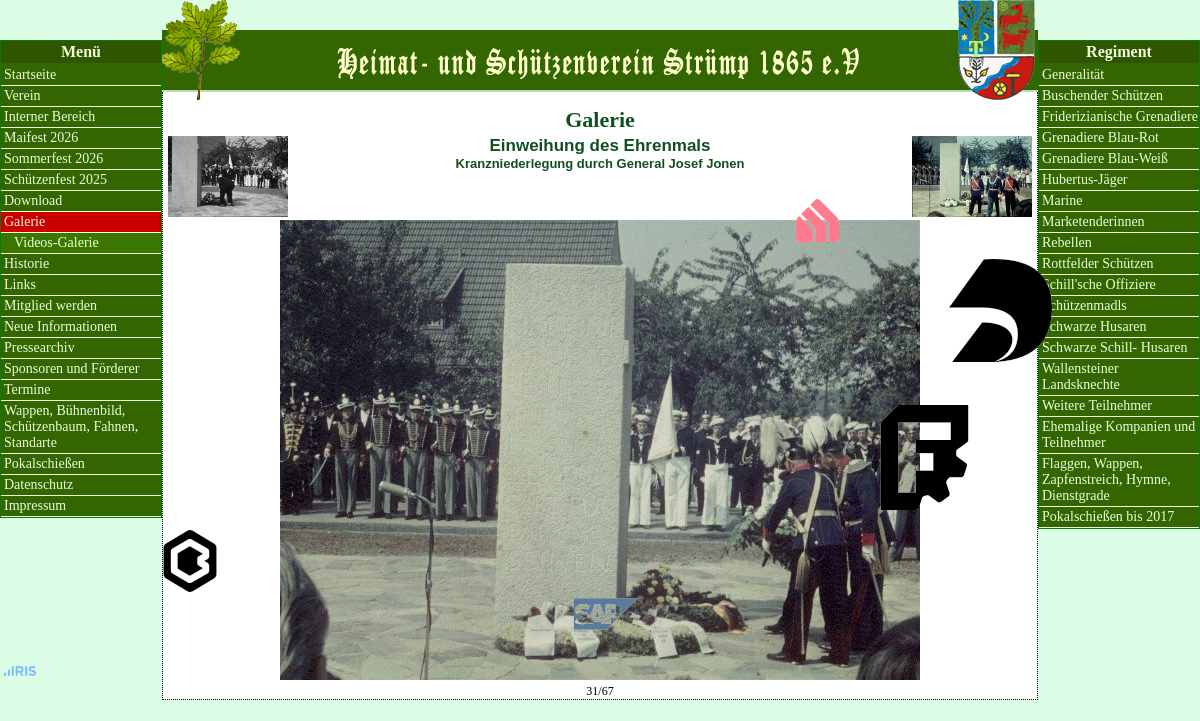 This screenshot has height=721, width=1200. What do you see at coordinates (20, 671) in the screenshot?
I see `iris brand logo` at bounding box center [20, 671].